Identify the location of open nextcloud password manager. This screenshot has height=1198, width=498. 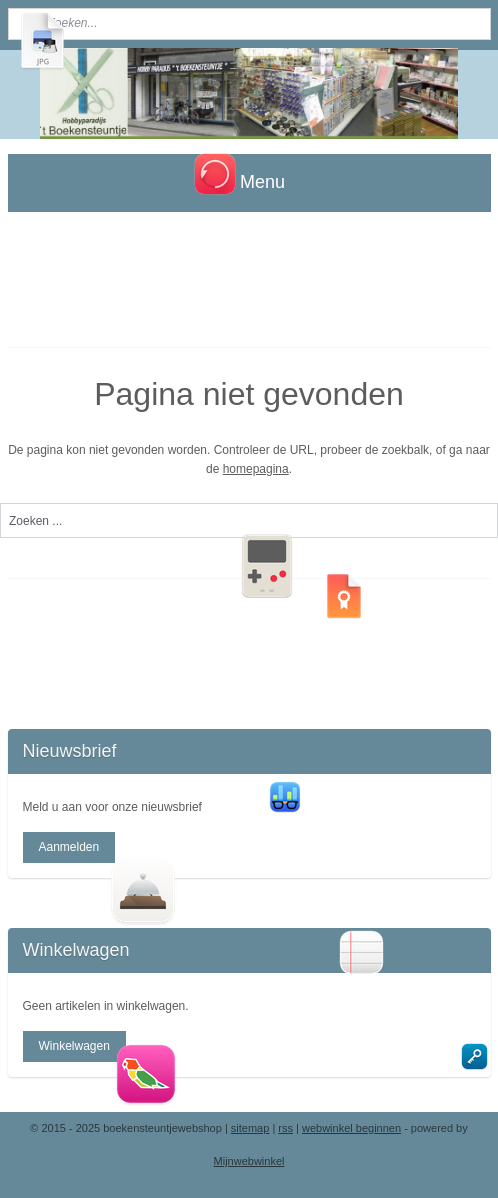
(474, 1056).